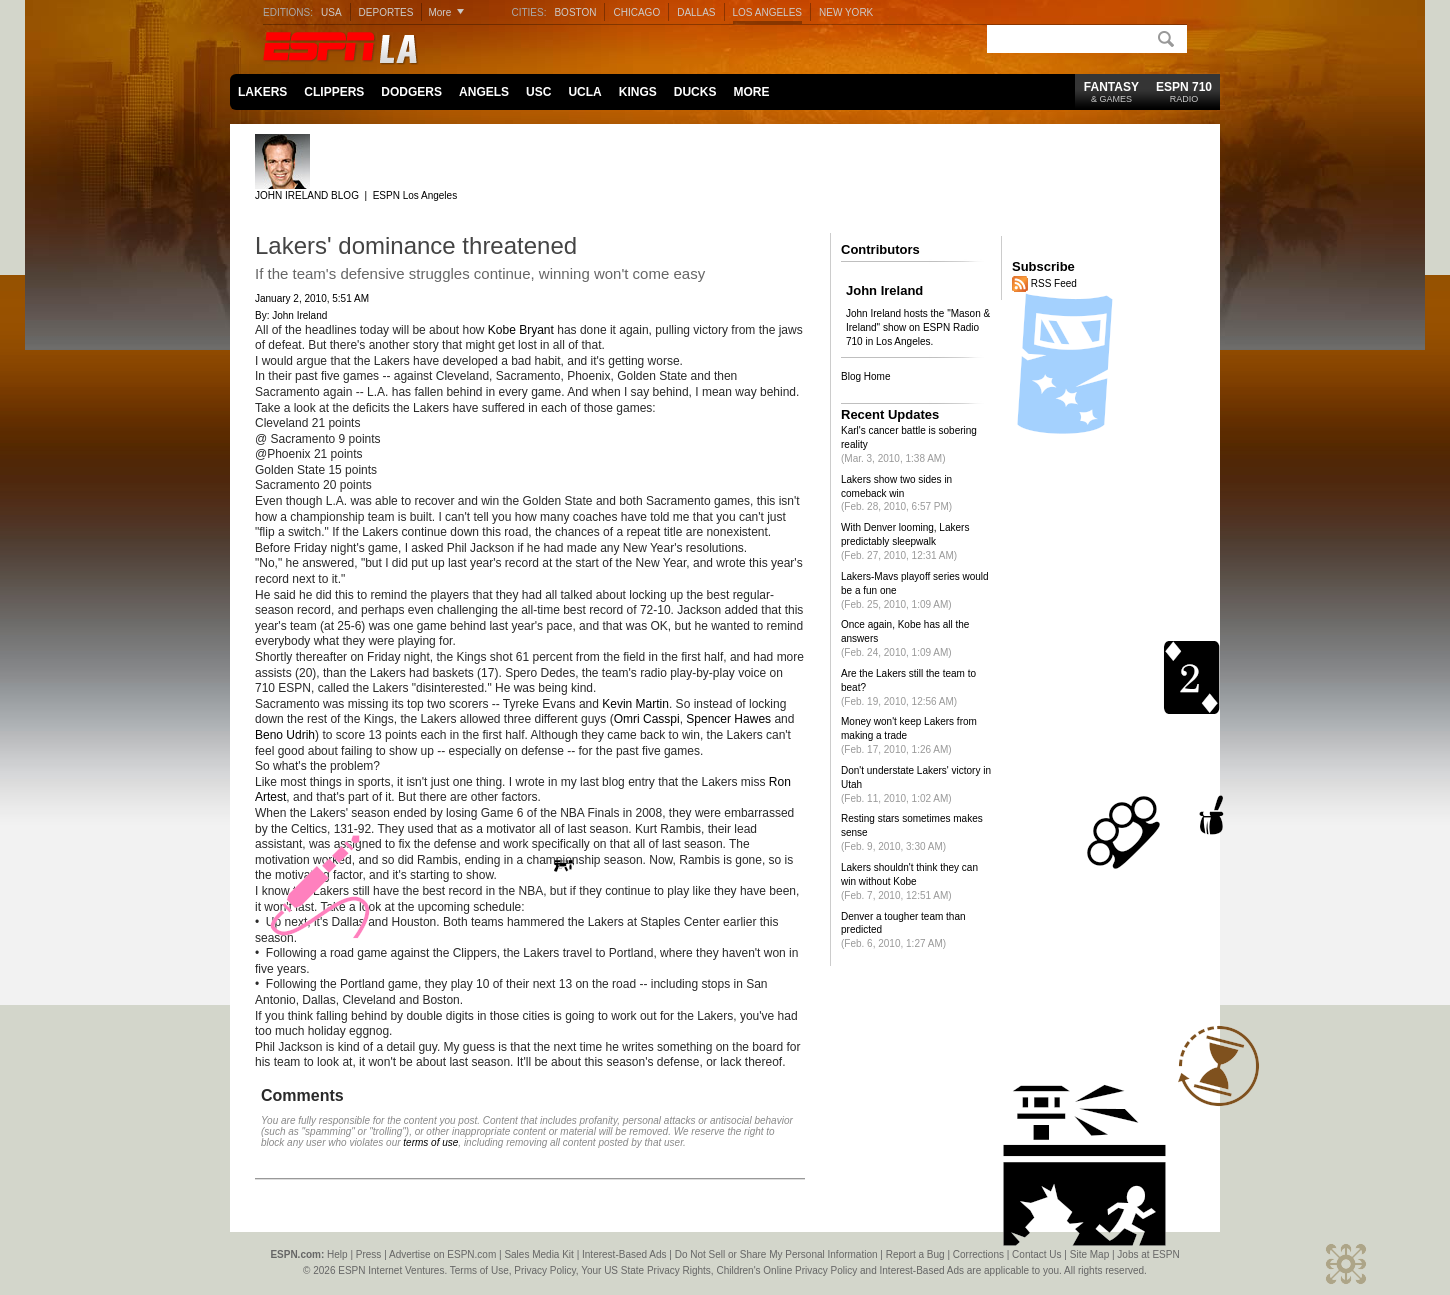 Image resolution: width=1450 pixels, height=1295 pixels. What do you see at coordinates (1084, 1164) in the screenshot?
I see `activate evasion ability in gameplay` at bounding box center [1084, 1164].